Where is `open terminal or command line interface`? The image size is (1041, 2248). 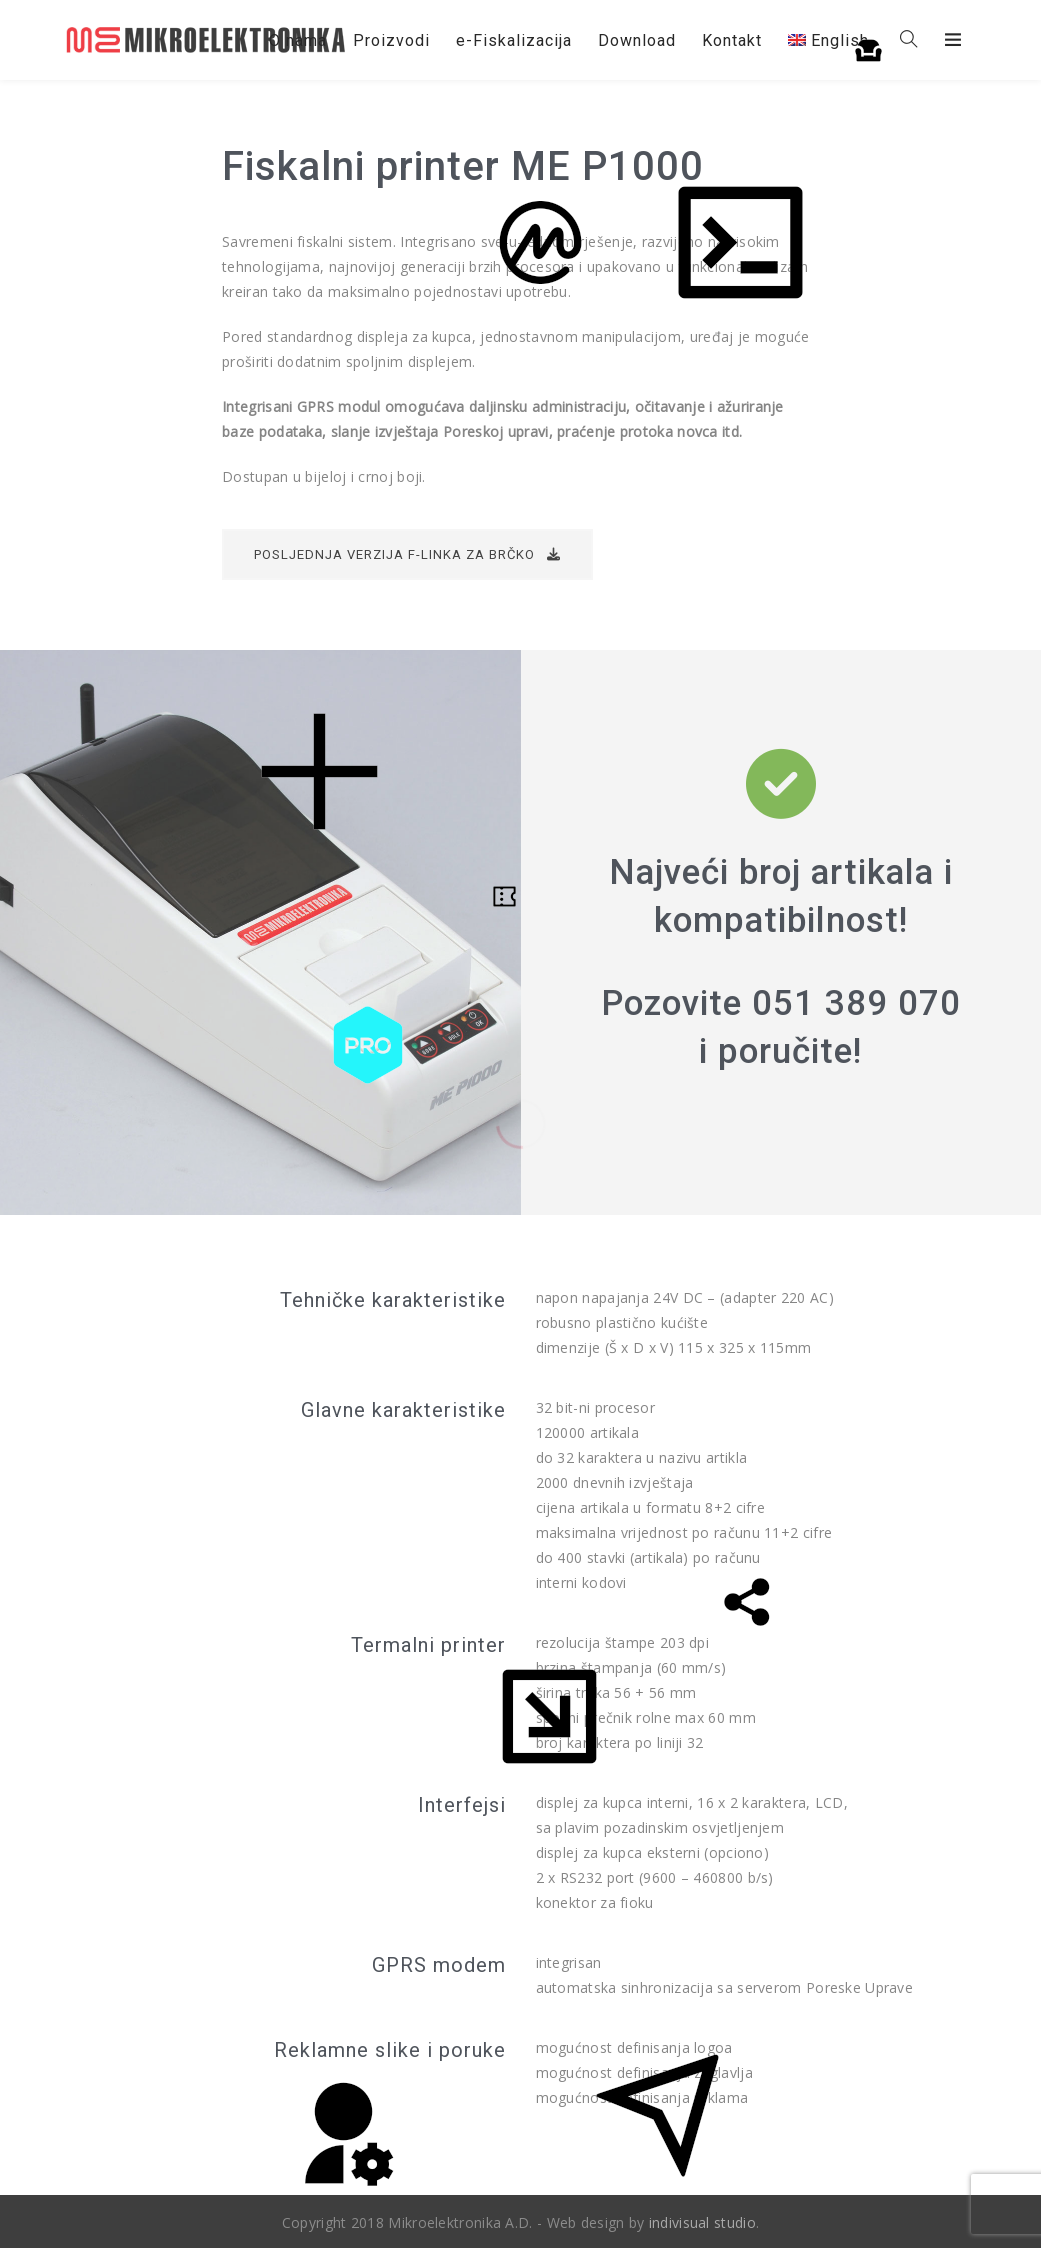 open terminal or command line interface is located at coordinates (740, 242).